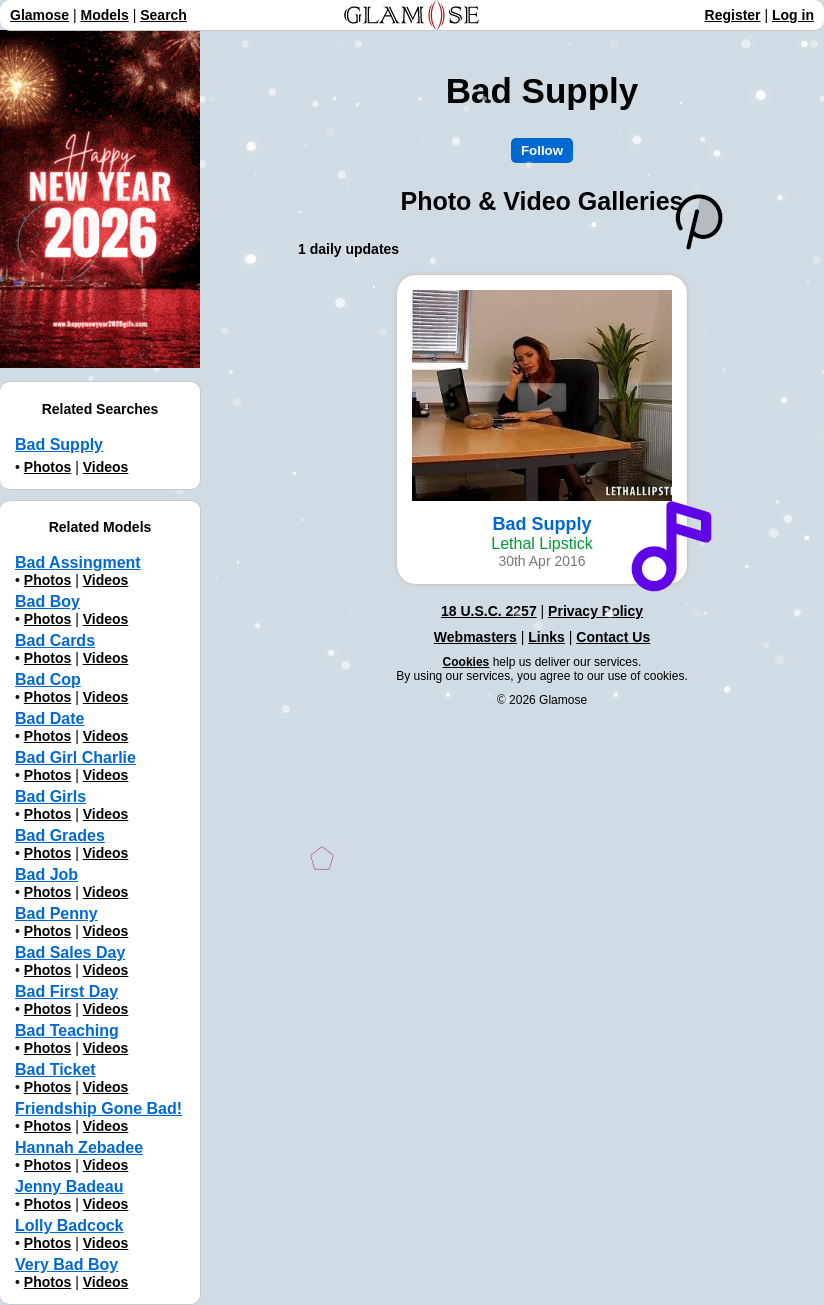 Image resolution: width=824 pixels, height=1305 pixels. Describe the element at coordinates (697, 222) in the screenshot. I see `open Pinterest app` at that location.